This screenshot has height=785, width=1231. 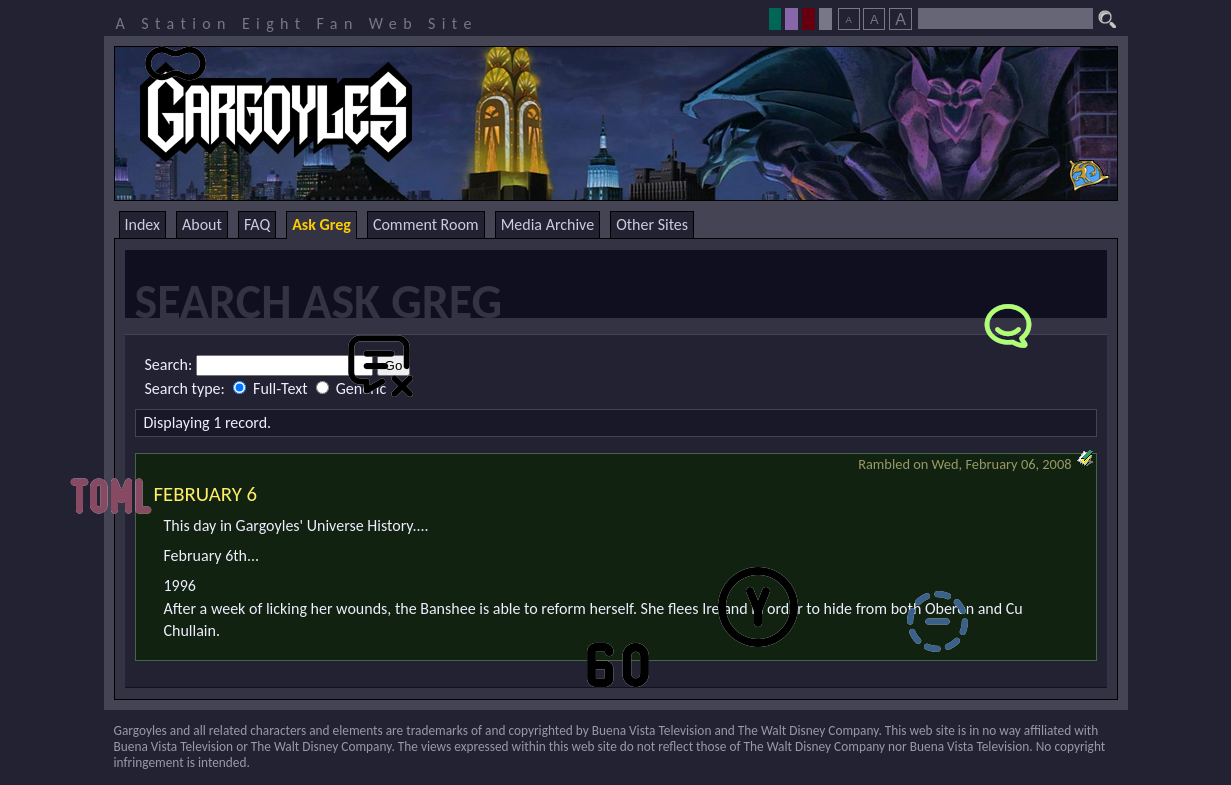 I want to click on indicates items or options starting with letter Y, so click(x=758, y=607).